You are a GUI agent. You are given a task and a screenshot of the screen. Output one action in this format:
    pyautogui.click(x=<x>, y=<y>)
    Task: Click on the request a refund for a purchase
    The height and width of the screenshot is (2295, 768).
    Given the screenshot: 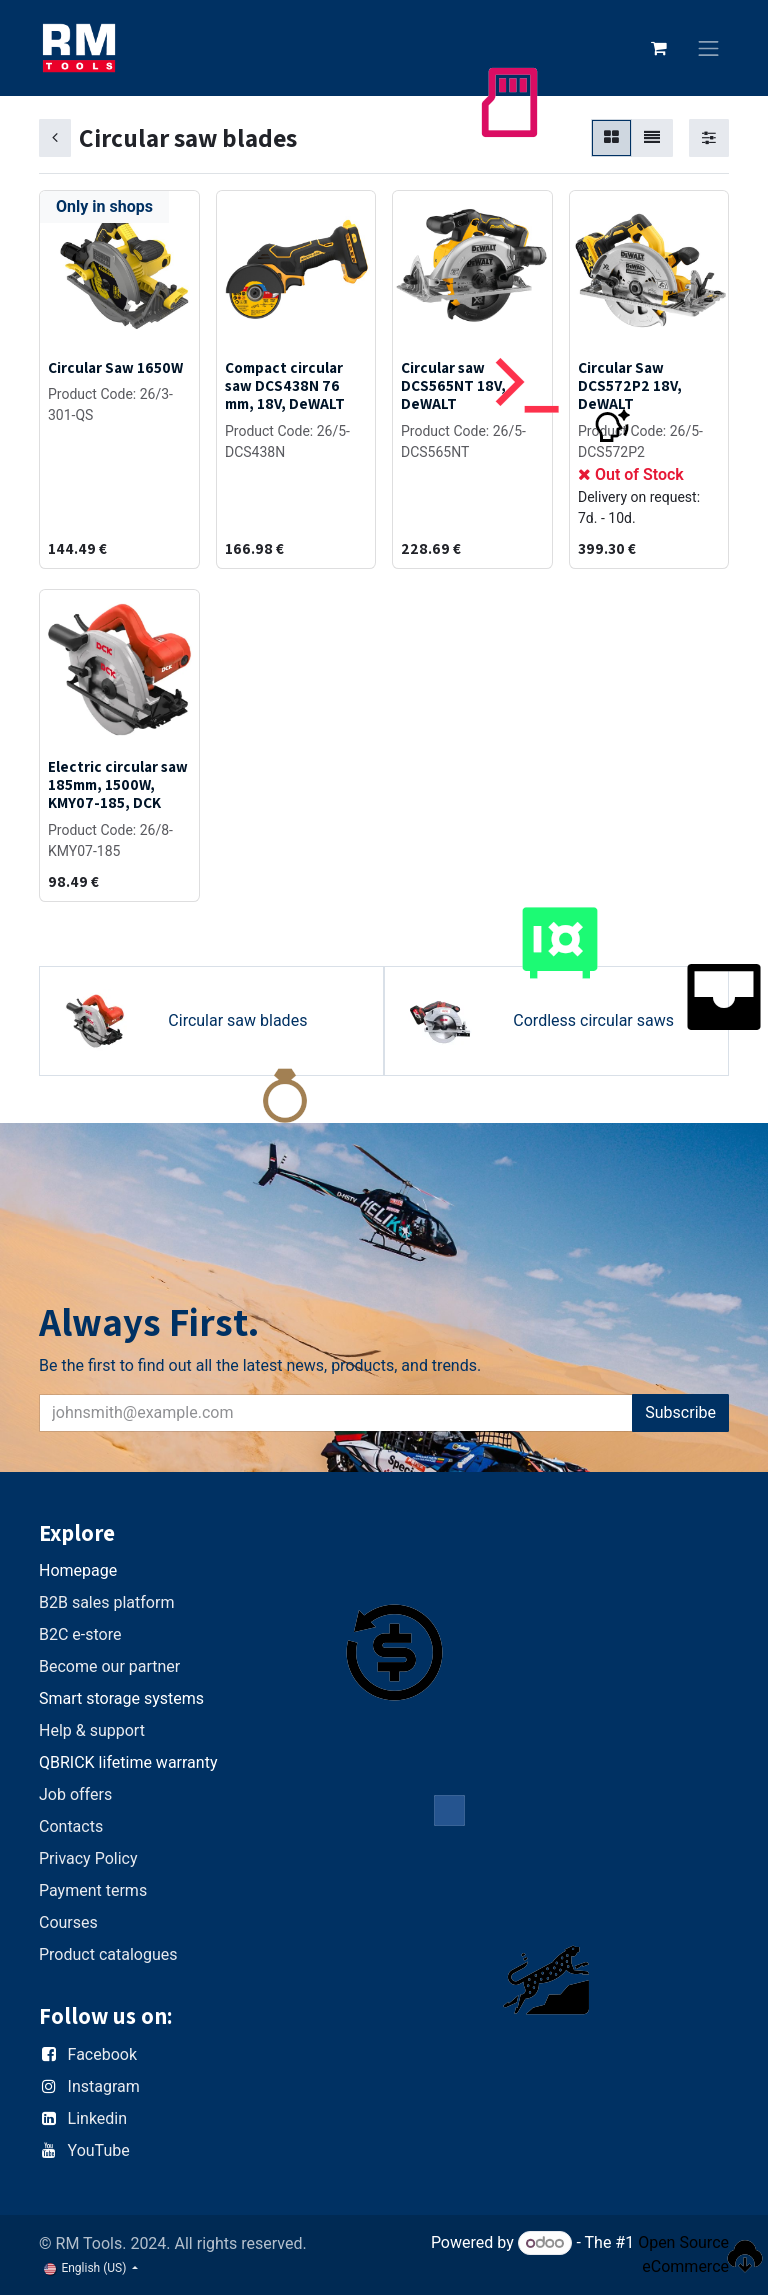 What is the action you would take?
    pyautogui.click(x=394, y=1652)
    